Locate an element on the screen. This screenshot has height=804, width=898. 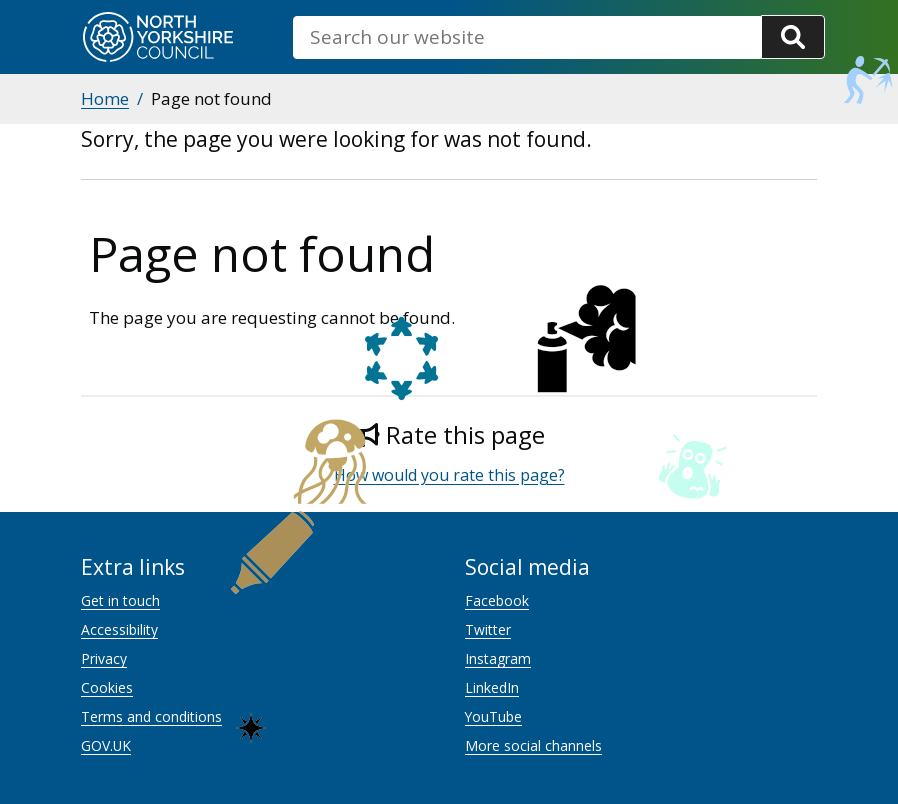
navigate using compass or directional guide is located at coordinates (251, 728).